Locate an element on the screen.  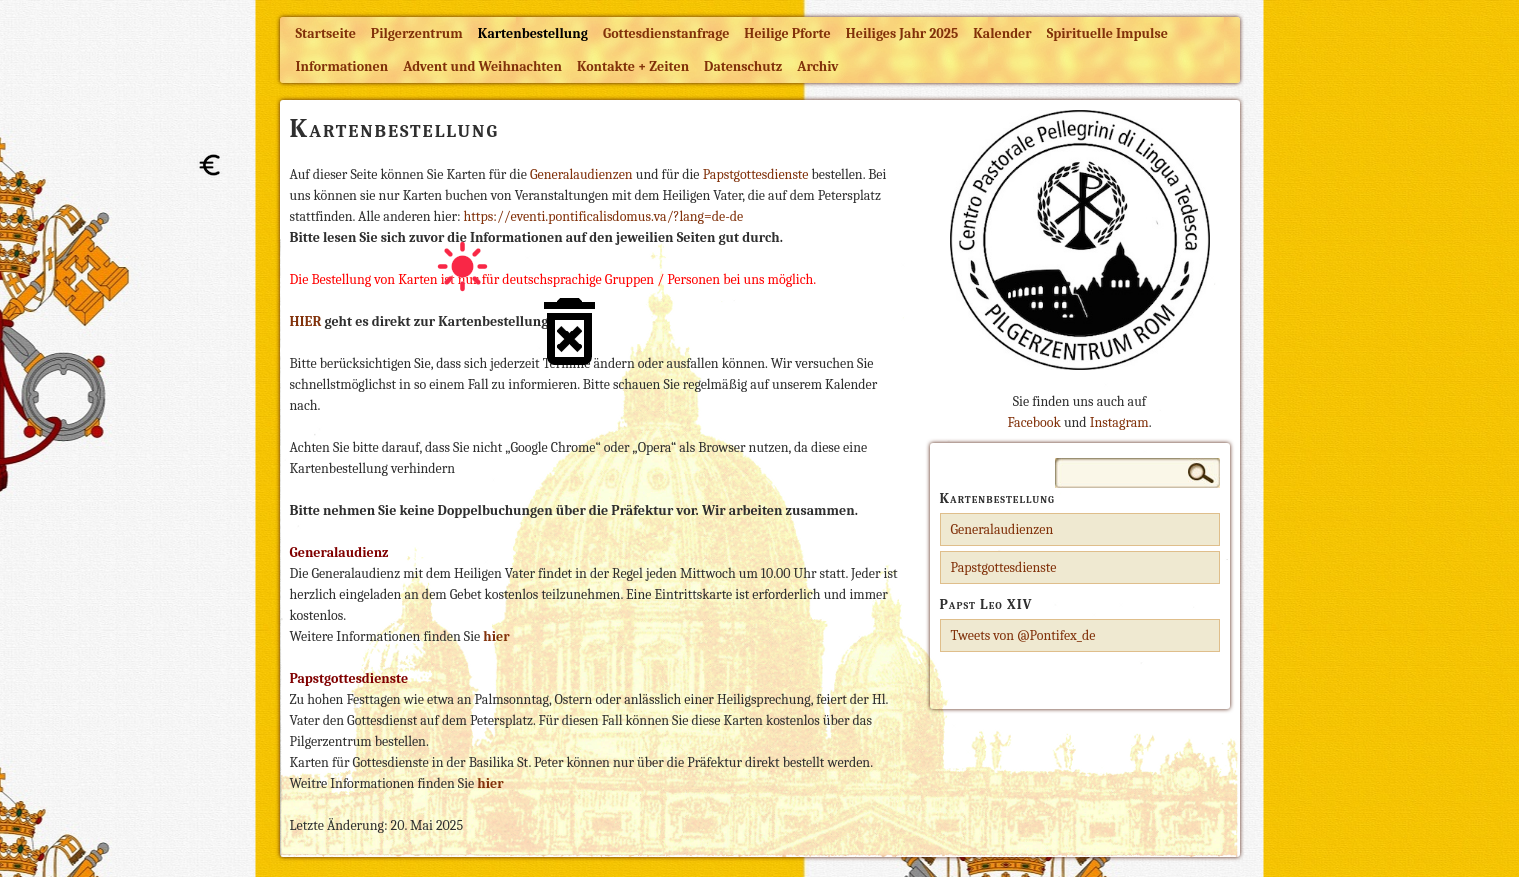
switch to light mode is located at coordinates (462, 266).